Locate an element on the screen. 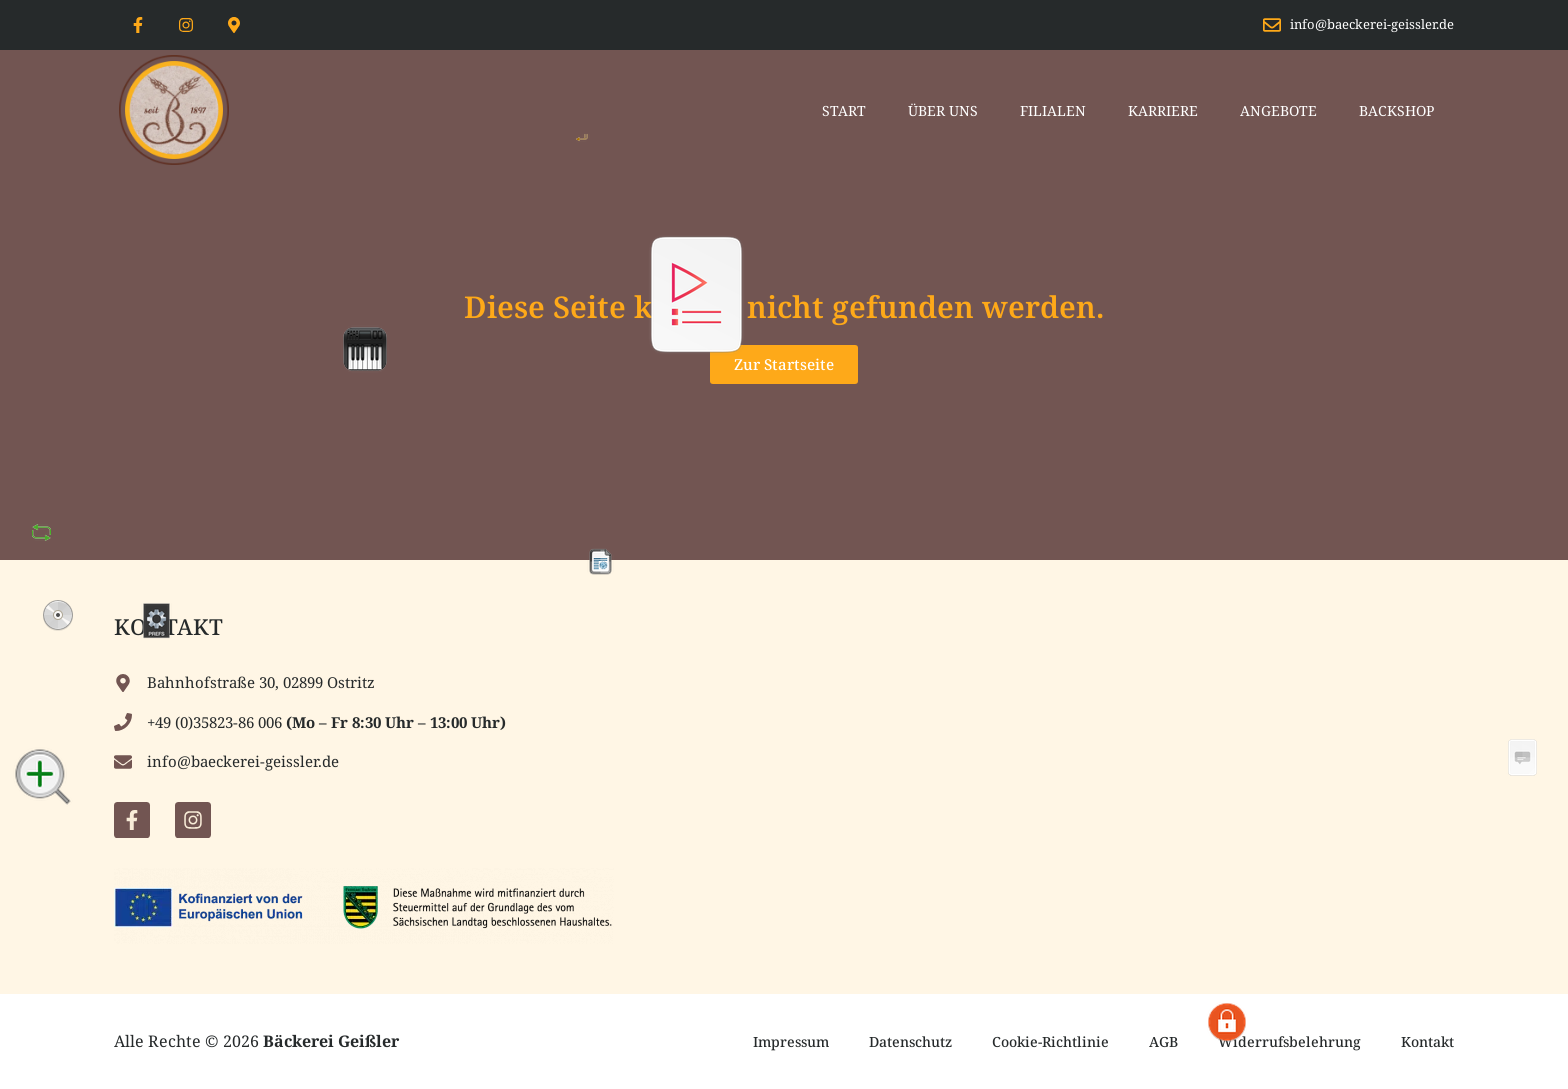 The width and height of the screenshot is (1568, 1089). access DVD-RW drive or disc is located at coordinates (58, 615).